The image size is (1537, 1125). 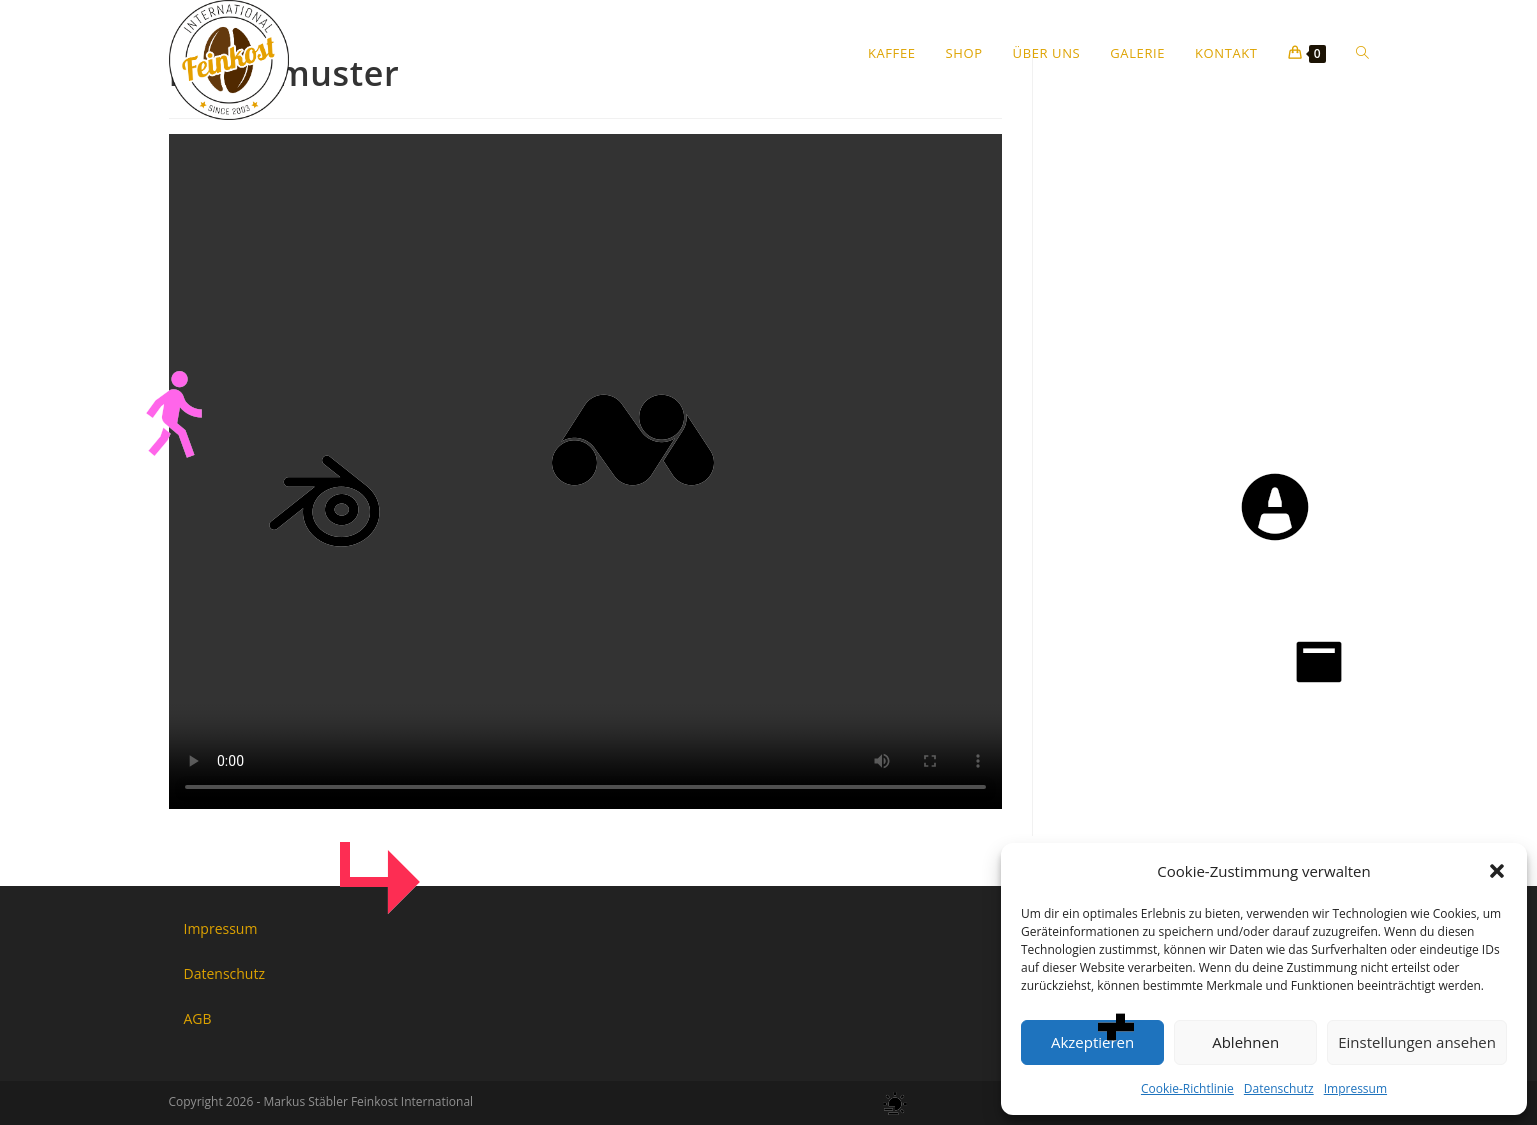 I want to click on open markup or annotation tools, so click(x=1275, y=507).